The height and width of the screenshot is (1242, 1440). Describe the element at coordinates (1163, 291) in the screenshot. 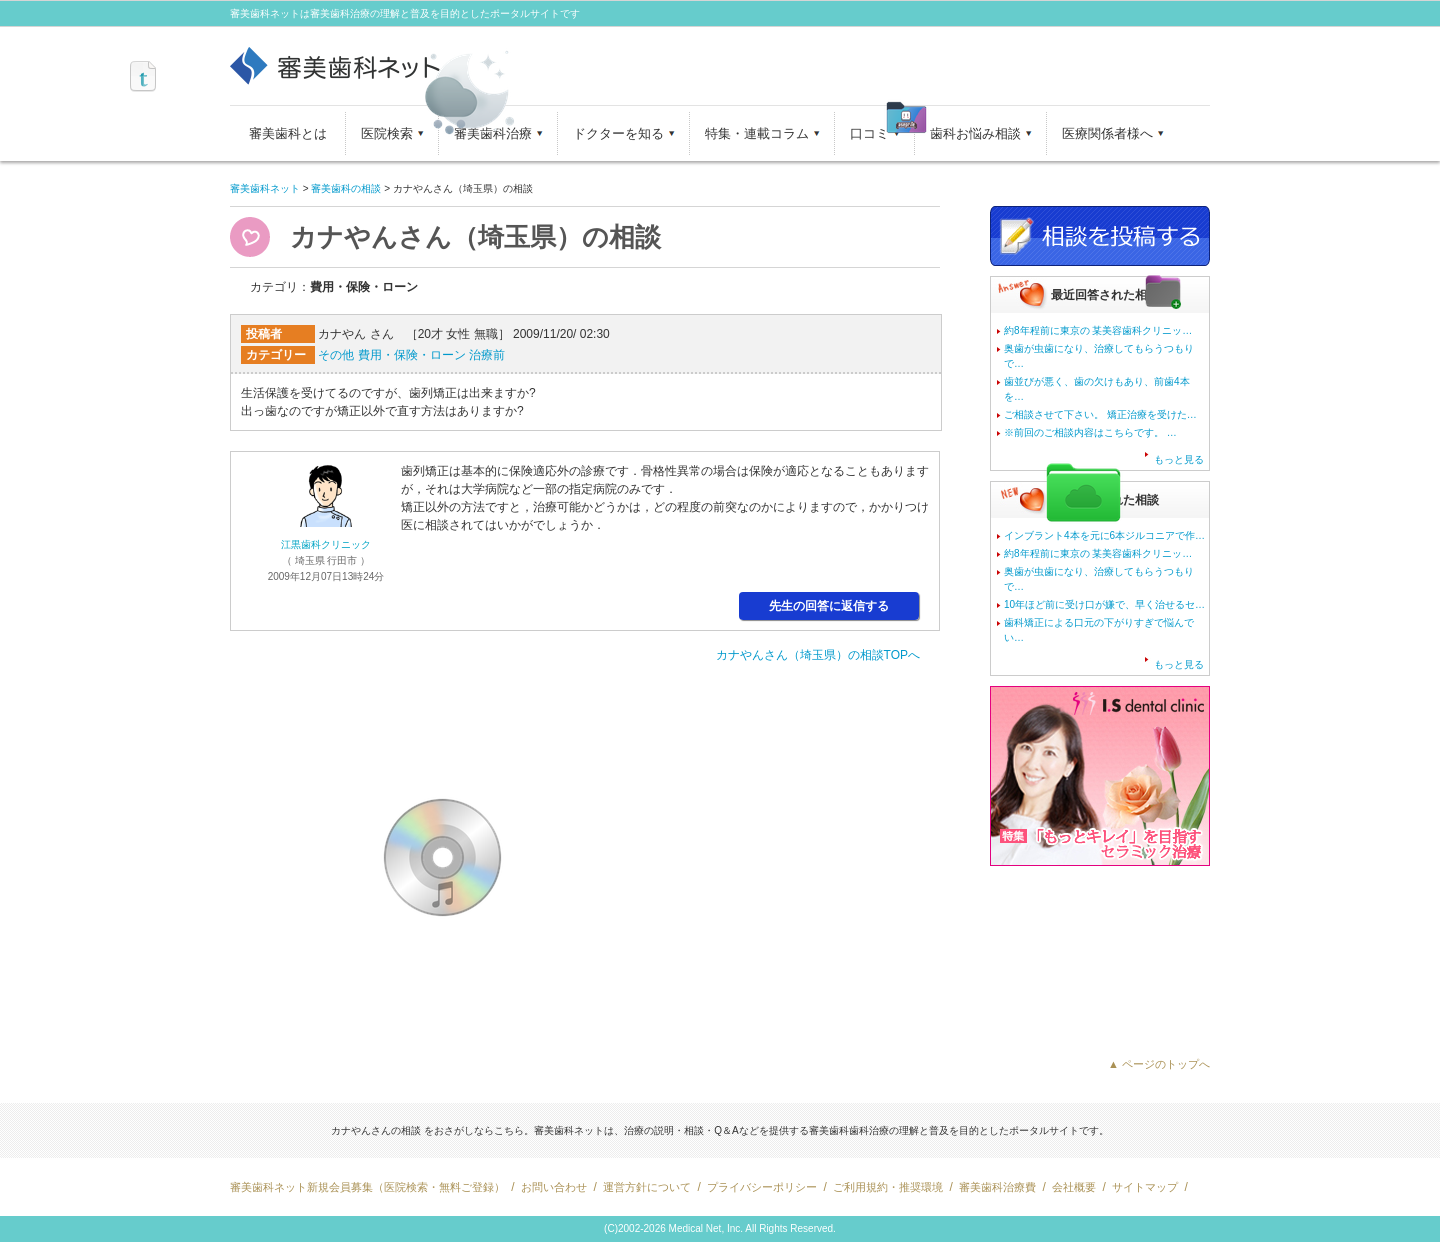

I see `create a new folder` at that location.